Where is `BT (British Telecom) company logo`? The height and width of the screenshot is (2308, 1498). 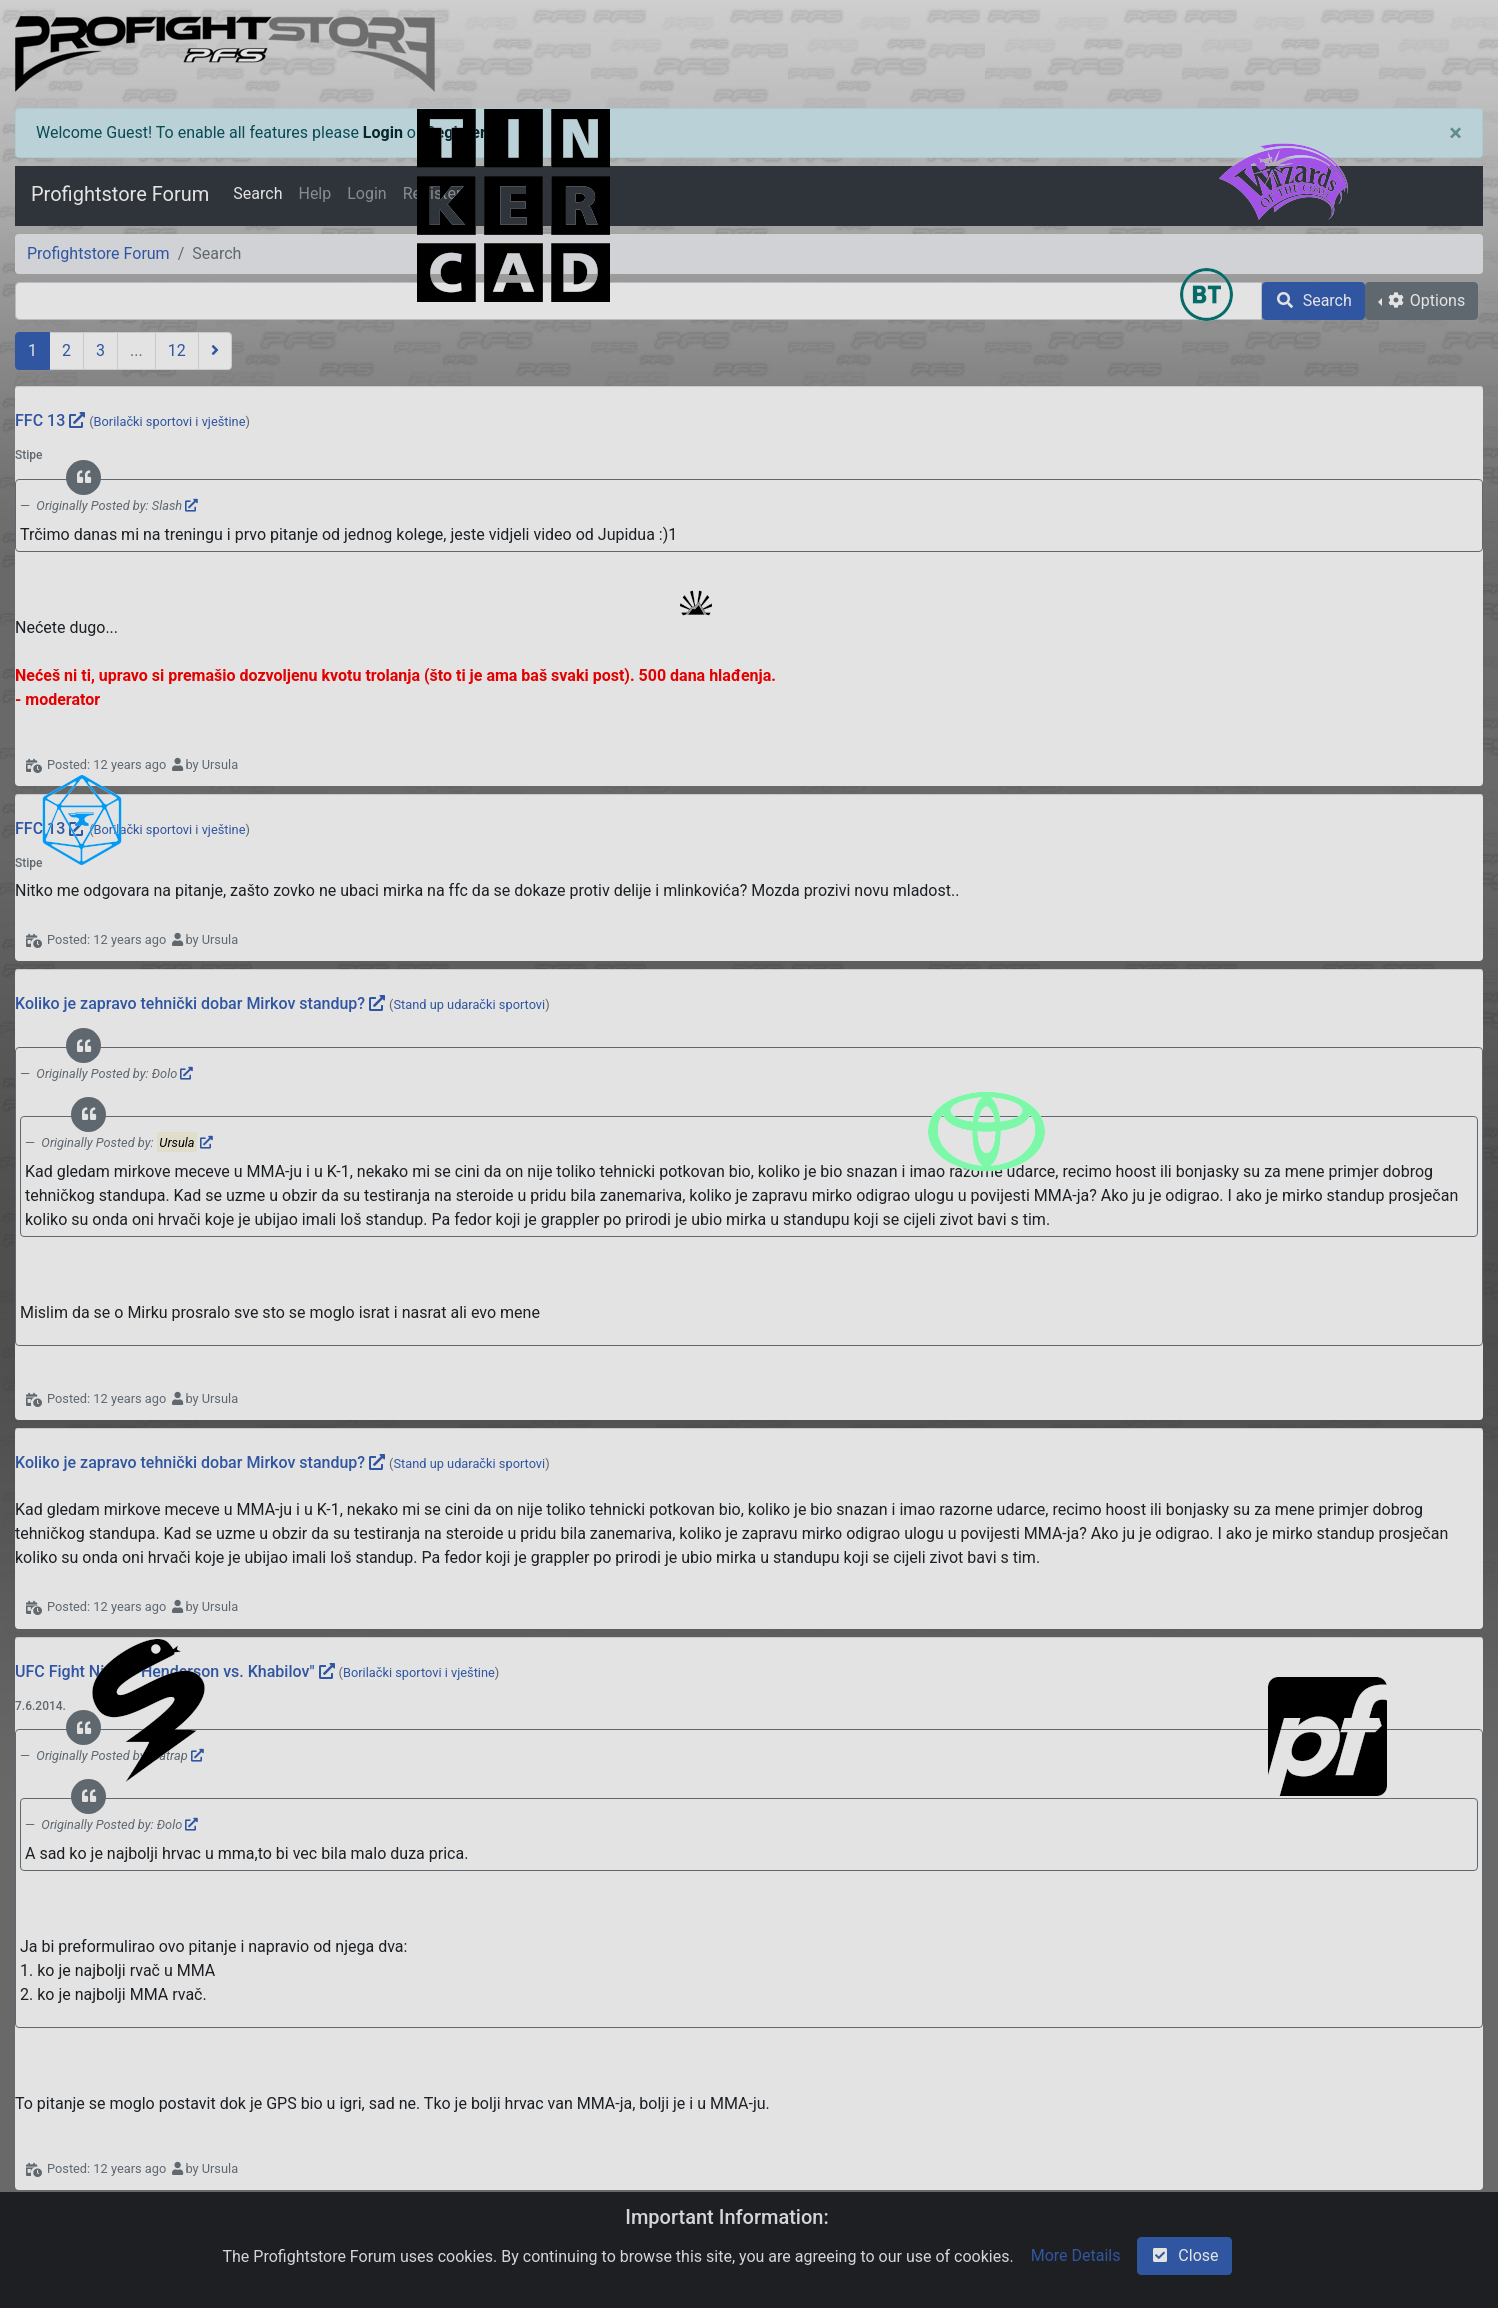
BT (British Telecom) company logo is located at coordinates (1206, 294).